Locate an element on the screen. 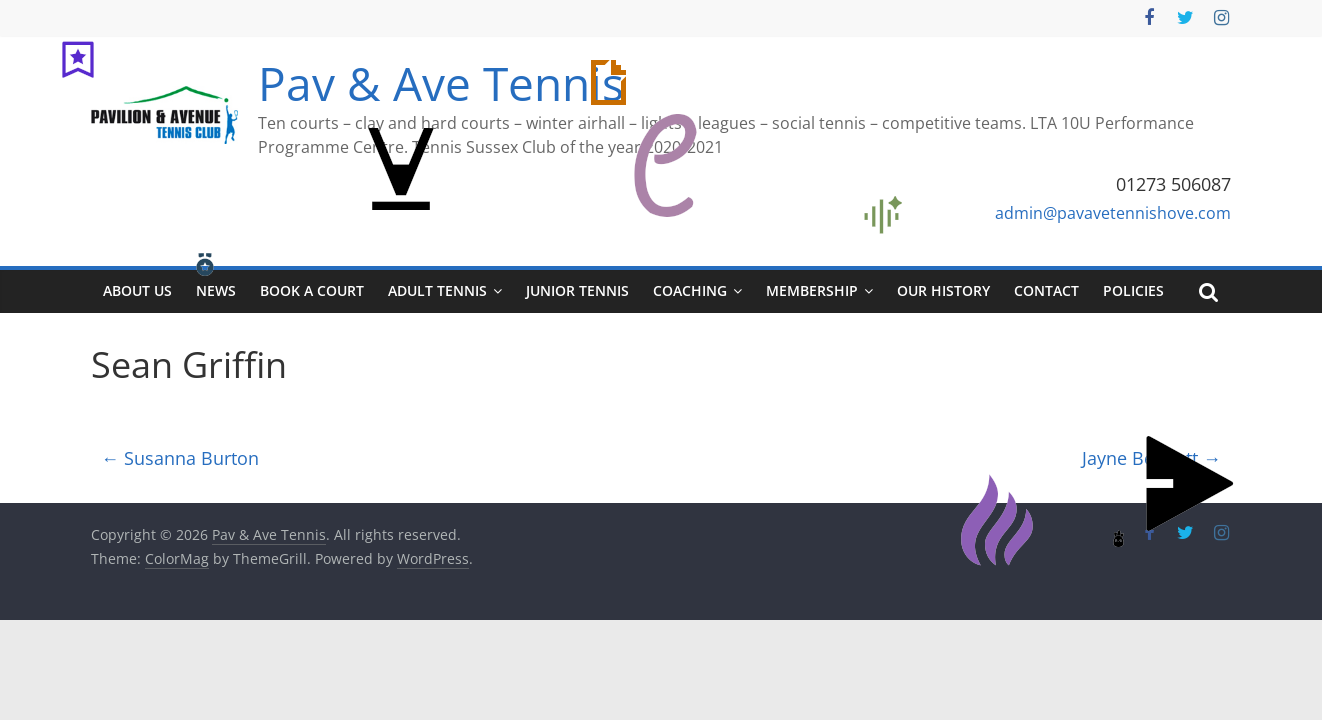  view achievements or awards is located at coordinates (205, 264).